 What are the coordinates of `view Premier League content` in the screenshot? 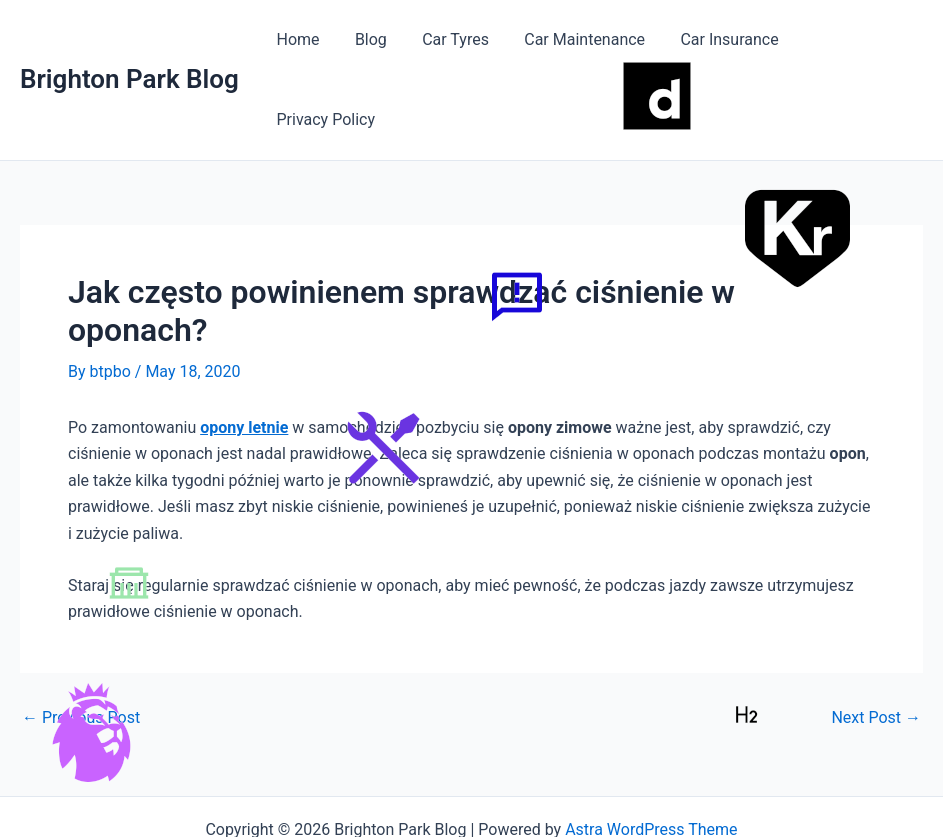 It's located at (91, 732).